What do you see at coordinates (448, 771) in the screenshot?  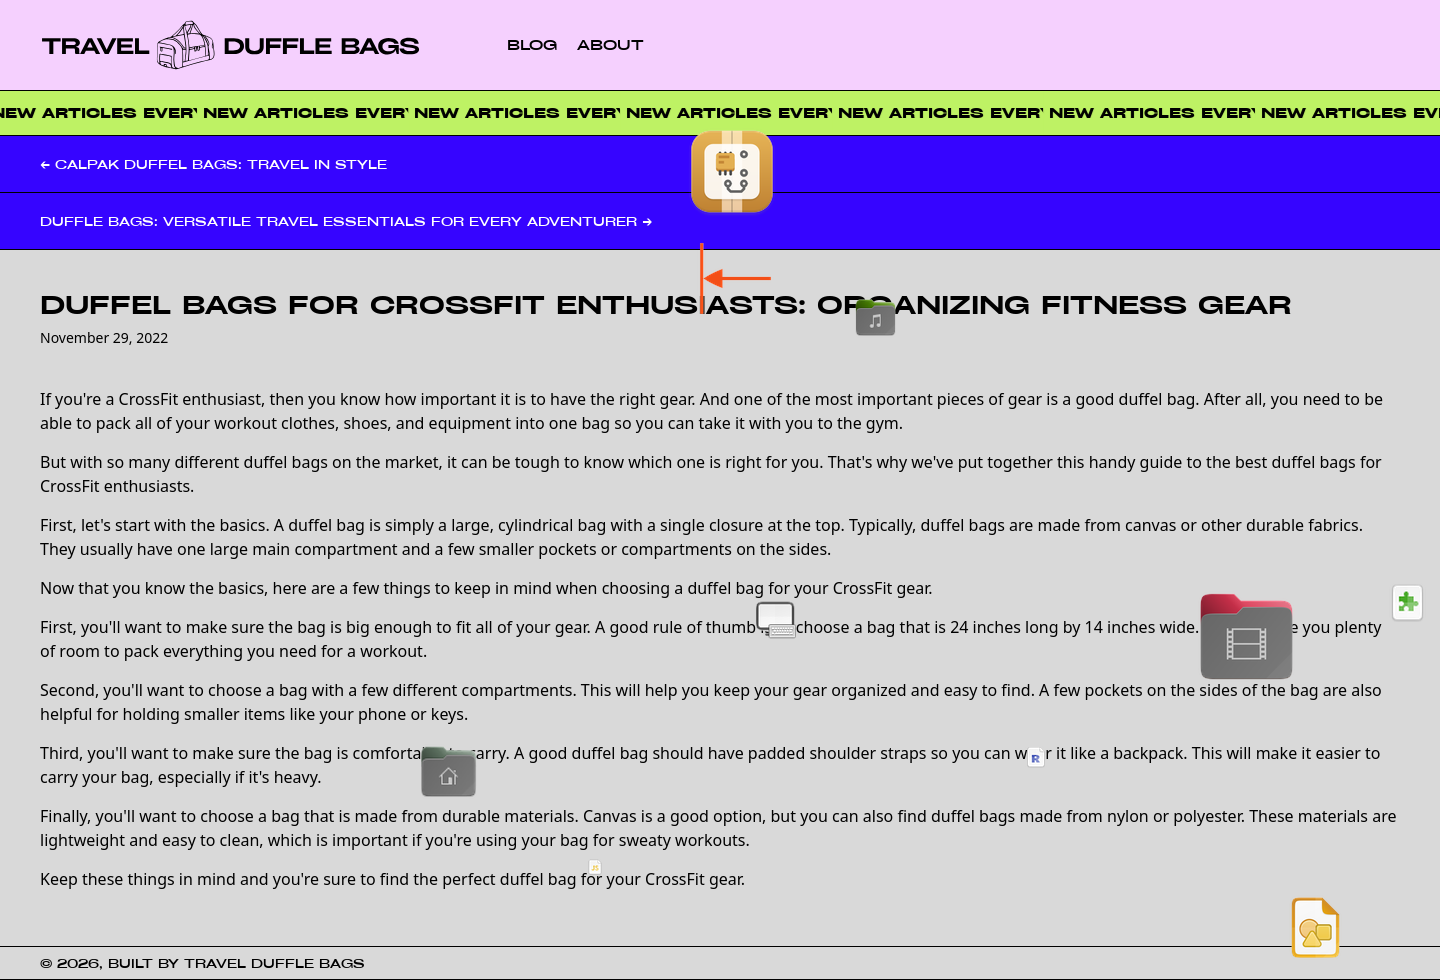 I see `access your home folder` at bounding box center [448, 771].